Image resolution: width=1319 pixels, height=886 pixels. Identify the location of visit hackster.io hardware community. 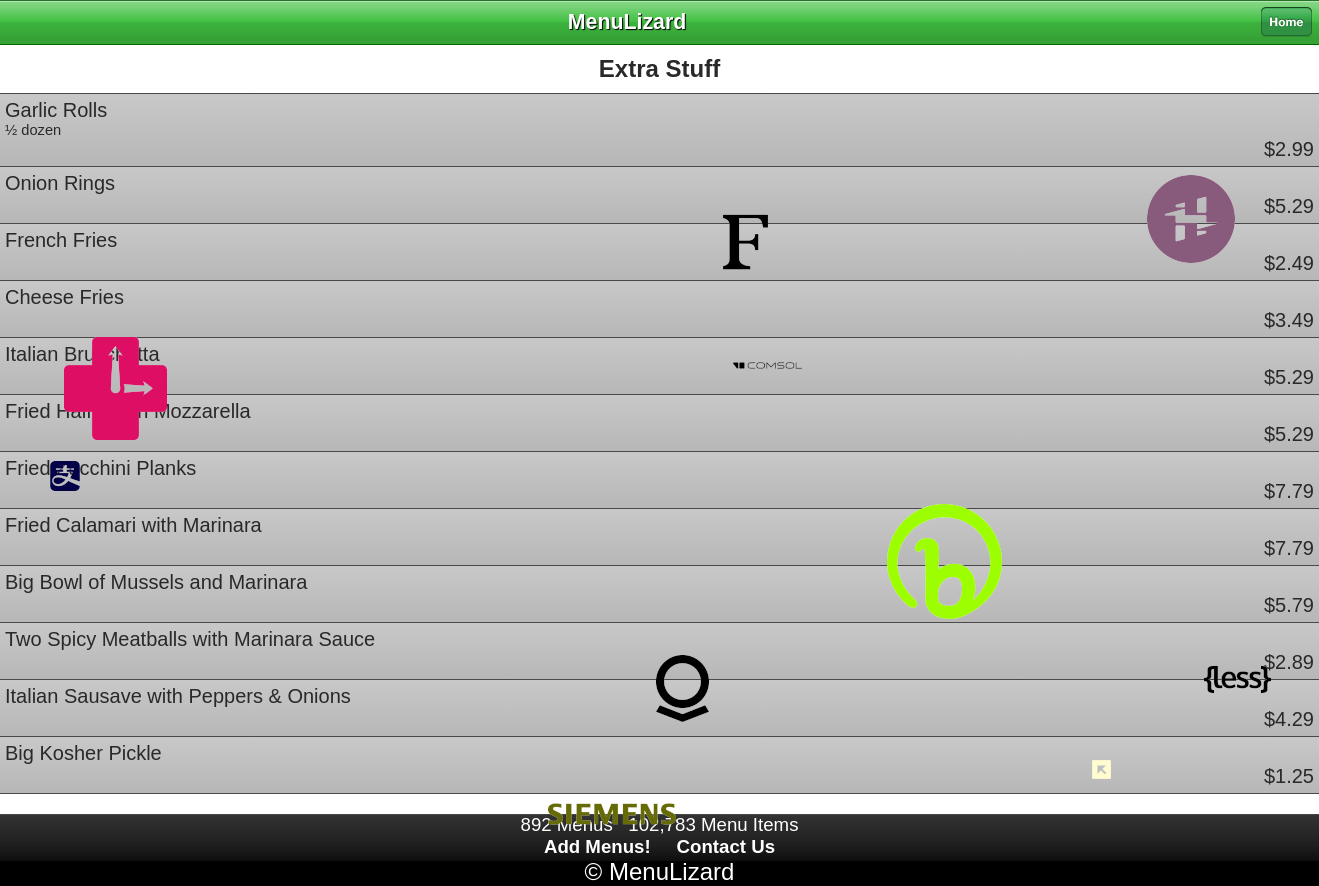
(1191, 219).